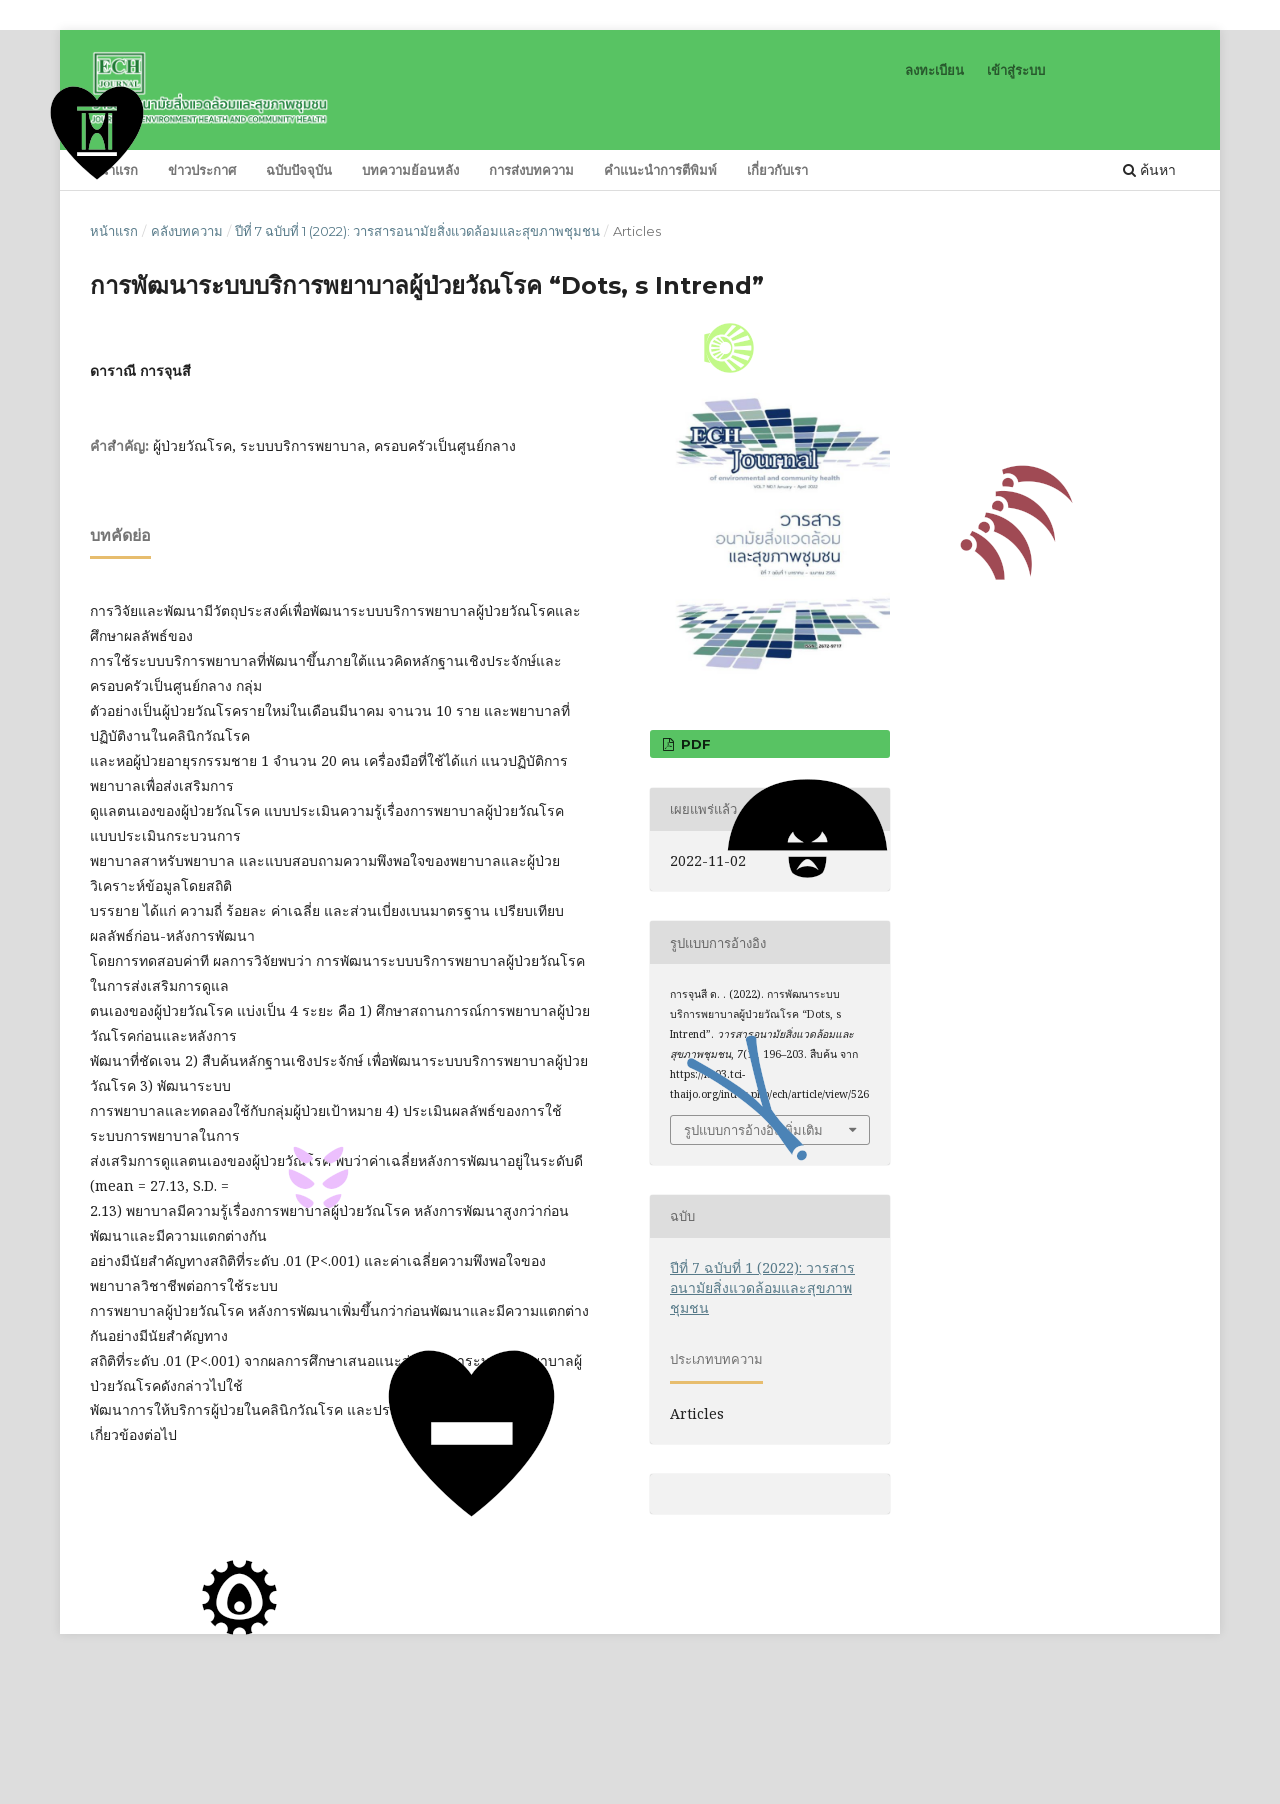 This screenshot has width=1280, height=1804. Describe the element at coordinates (471, 1433) in the screenshot. I see `remove from favorites` at that location.